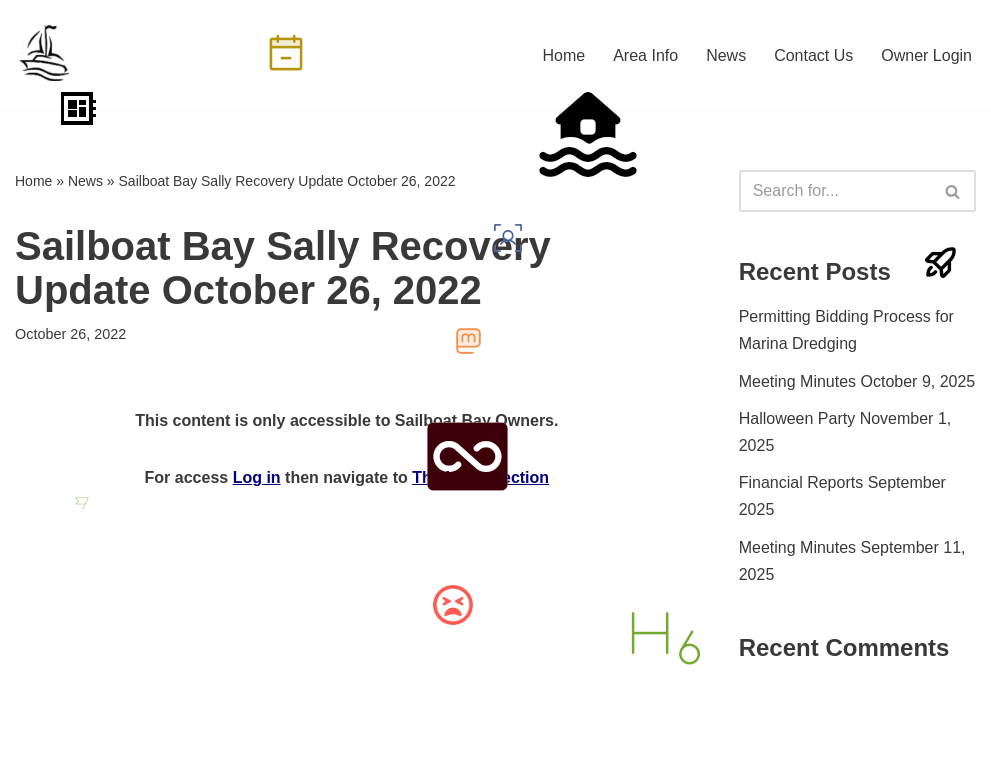  I want to click on remove an event from your calendar, so click(286, 54).